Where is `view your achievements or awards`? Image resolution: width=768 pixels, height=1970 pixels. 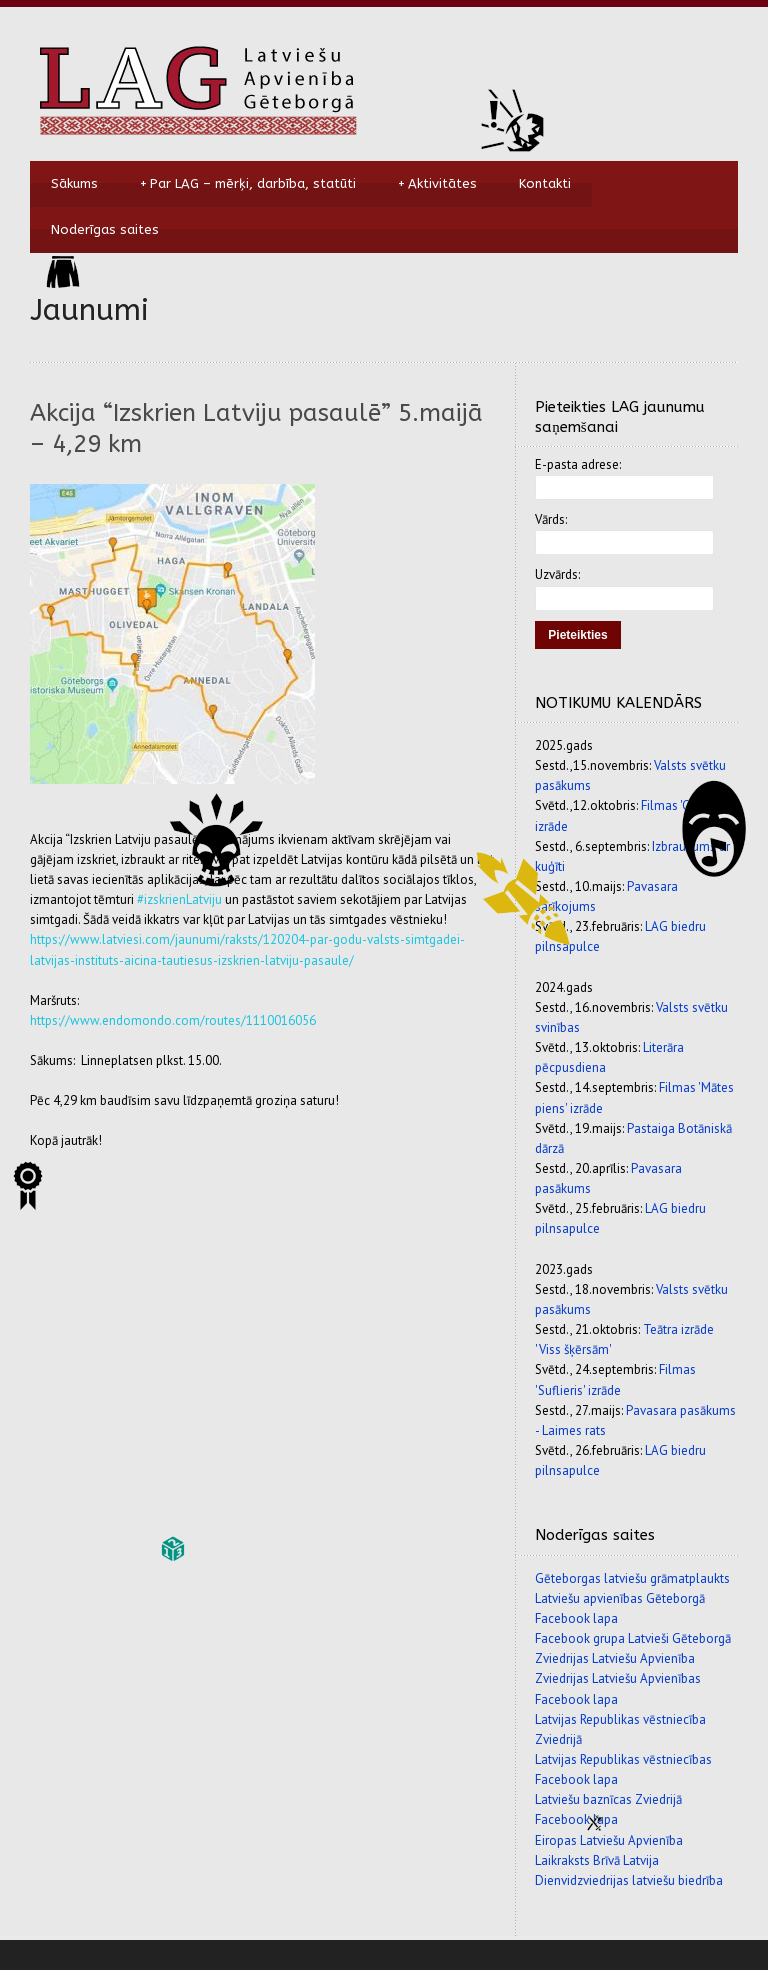
view your achievements or awards is located at coordinates (28, 1186).